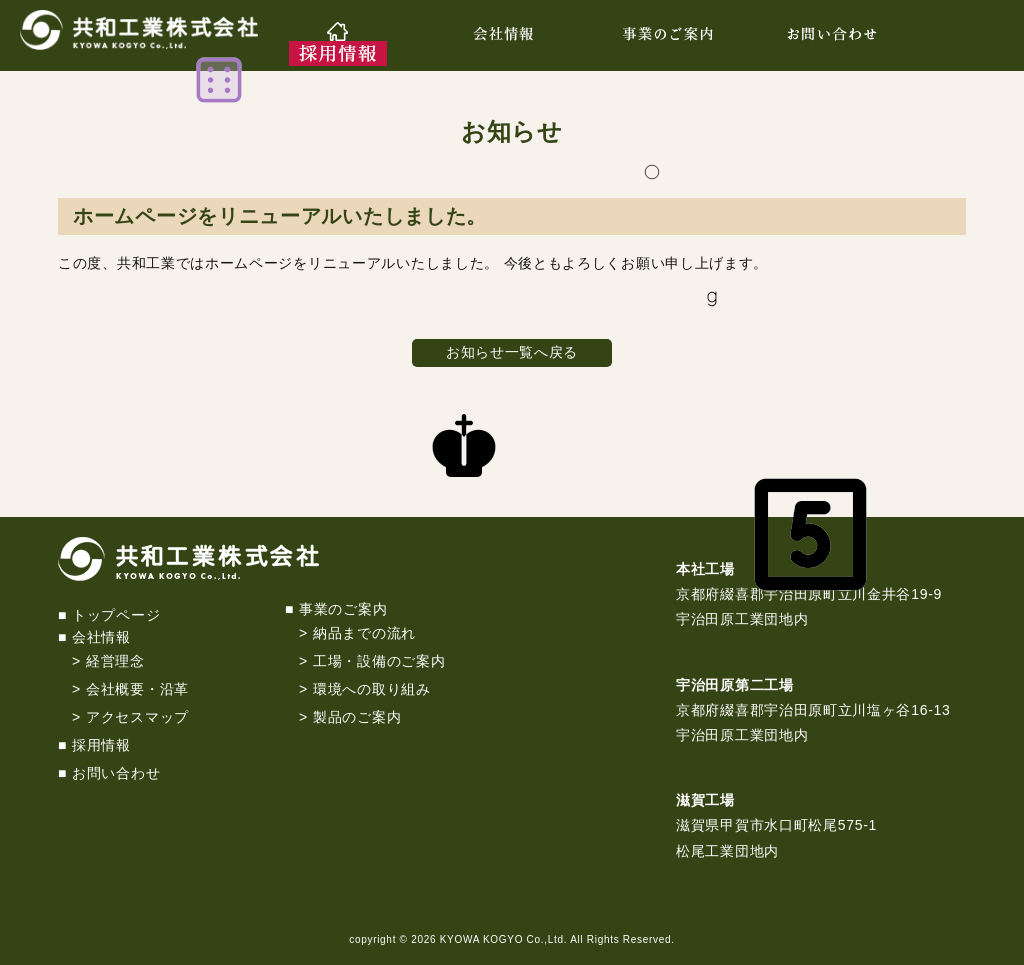 This screenshot has width=1024, height=965. What do you see at coordinates (464, 450) in the screenshot?
I see `indicates premium or royal status` at bounding box center [464, 450].